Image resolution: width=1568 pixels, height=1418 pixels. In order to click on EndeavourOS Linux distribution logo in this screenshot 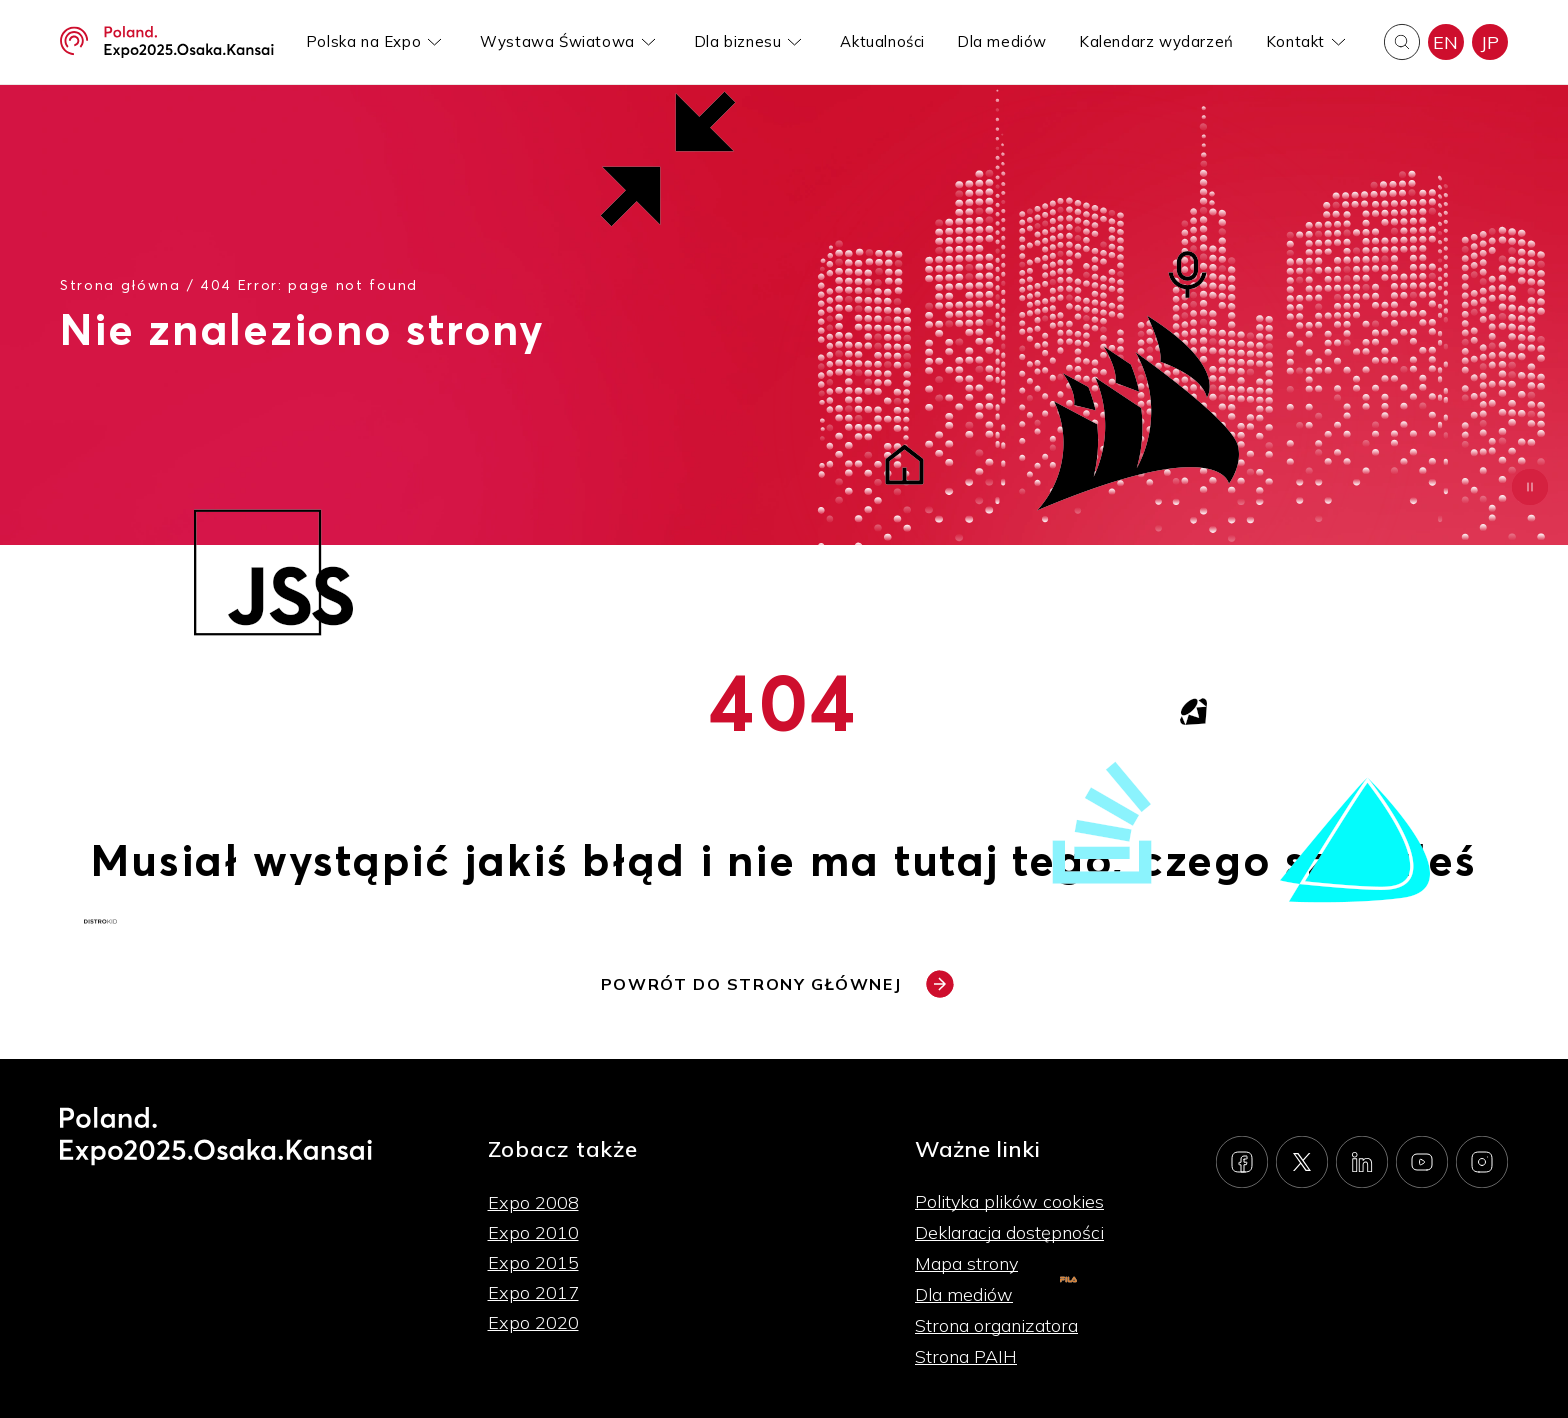, I will do `click(1355, 840)`.